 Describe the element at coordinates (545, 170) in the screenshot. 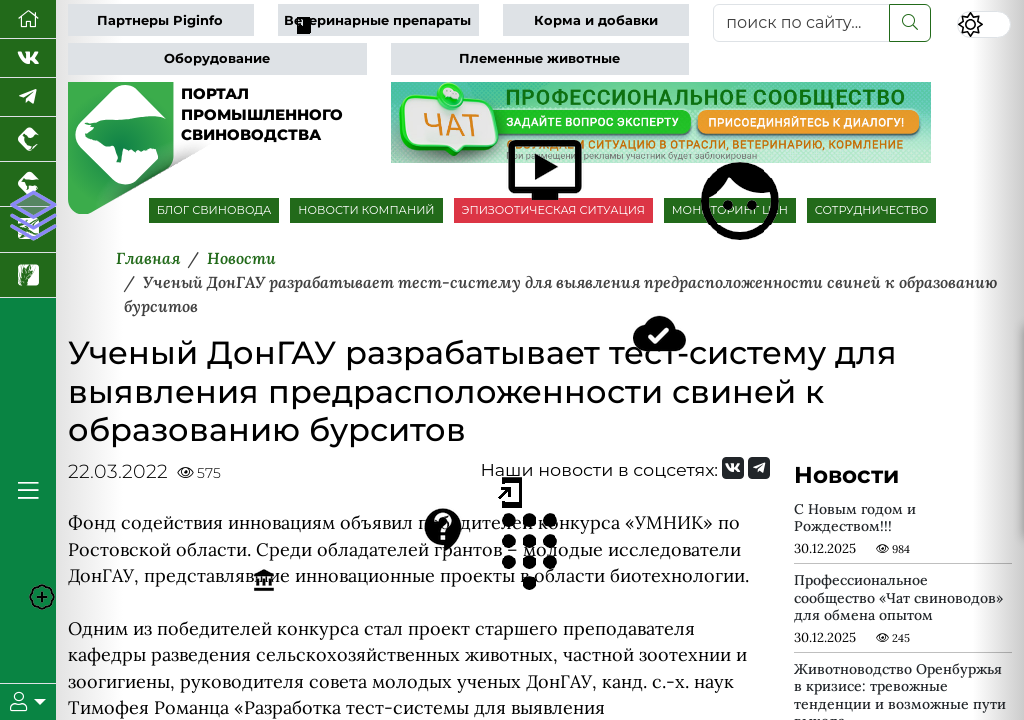

I see `access on-demand video content` at that location.